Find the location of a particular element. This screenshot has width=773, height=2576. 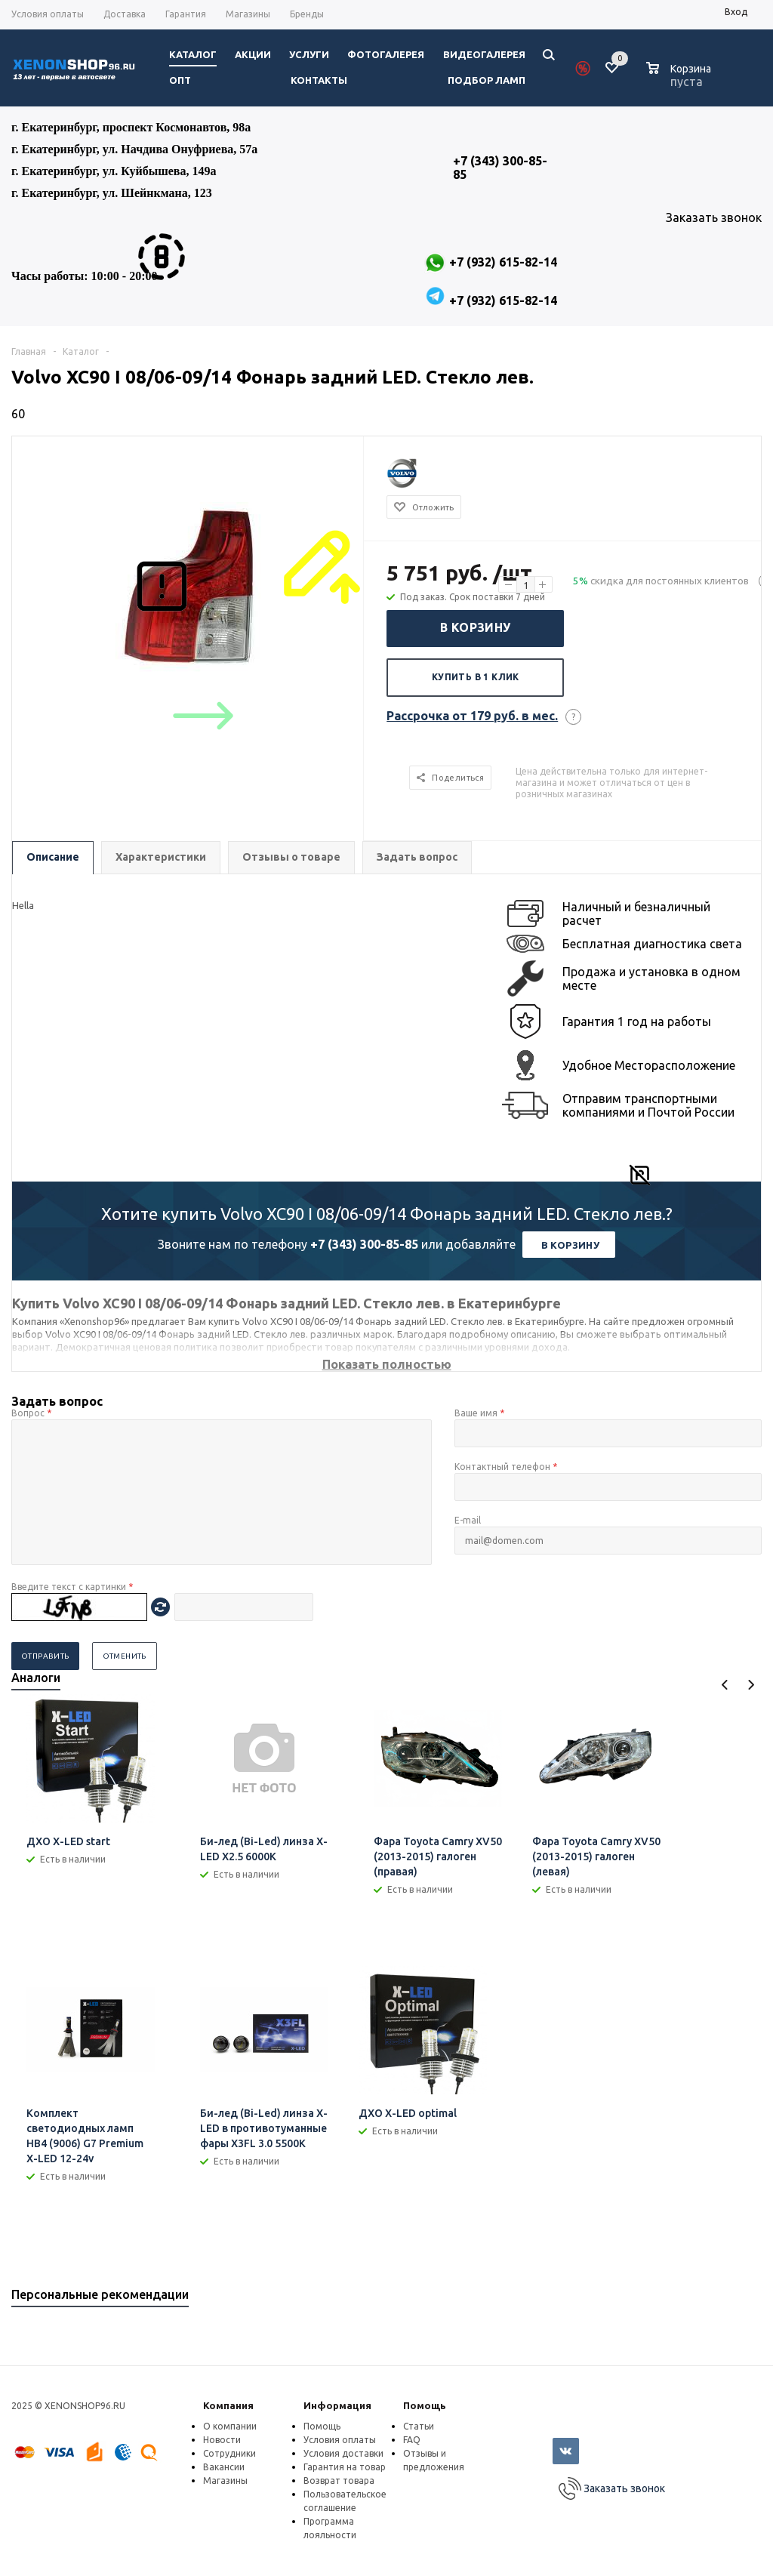

upload or publish your edits is located at coordinates (318, 562).